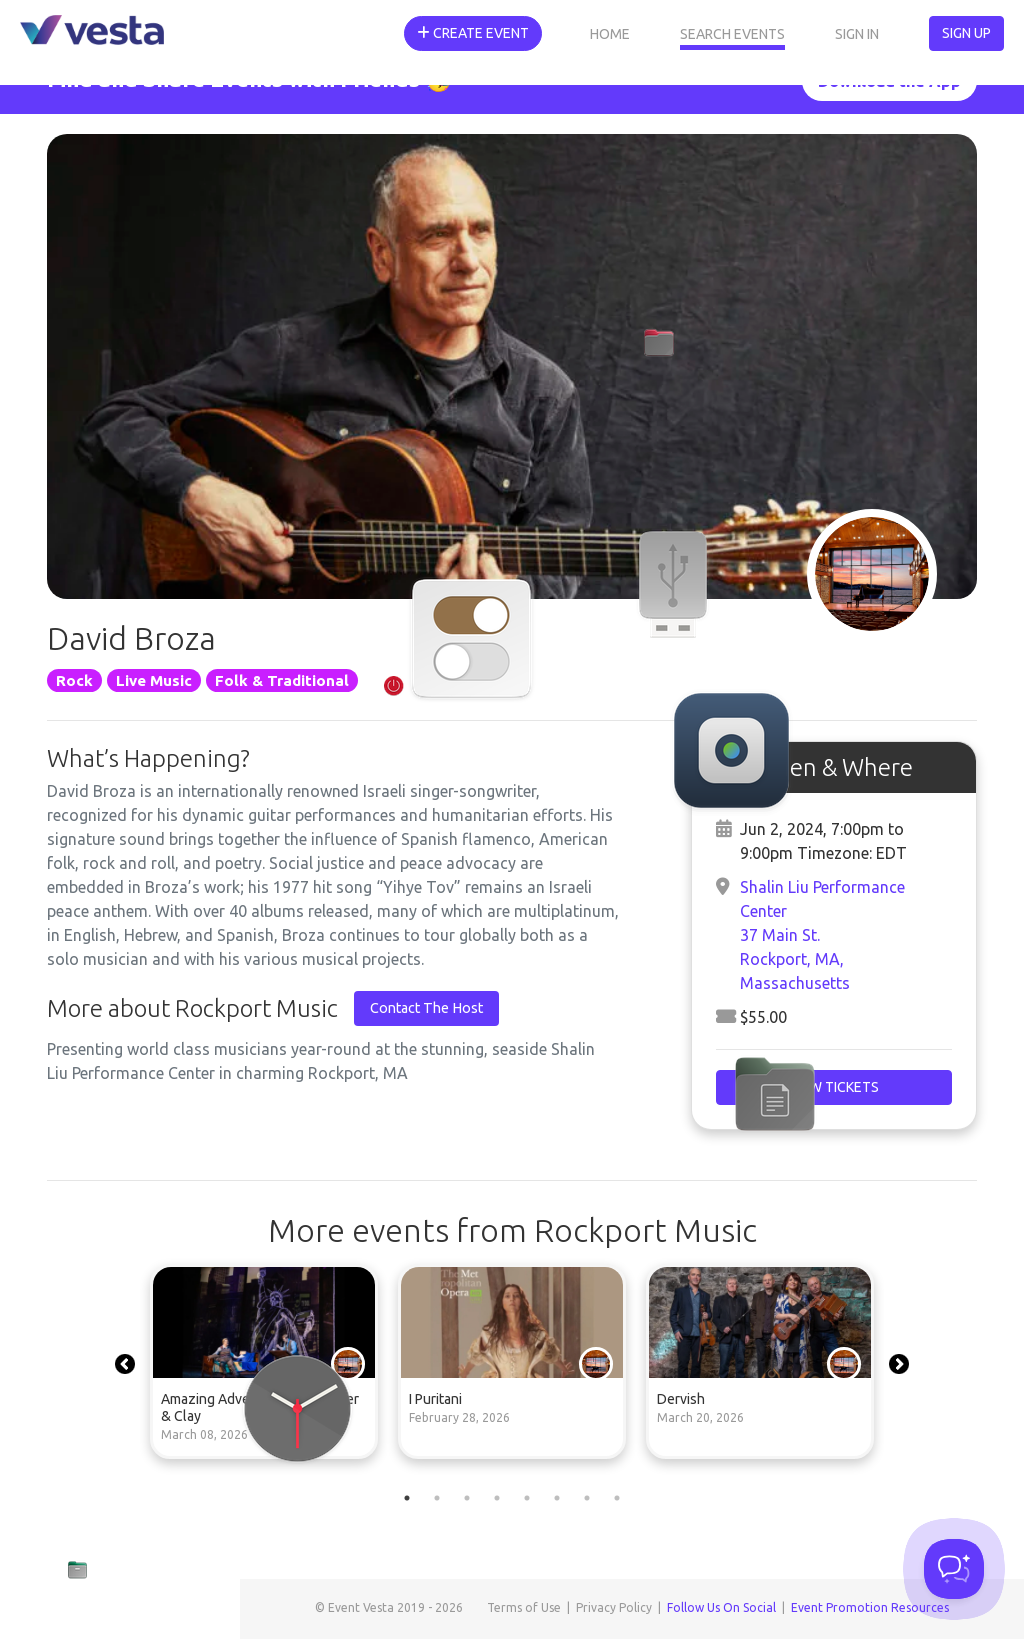  Describe the element at coordinates (471, 638) in the screenshot. I see `open gnome tweaks to customize desktop settings` at that location.